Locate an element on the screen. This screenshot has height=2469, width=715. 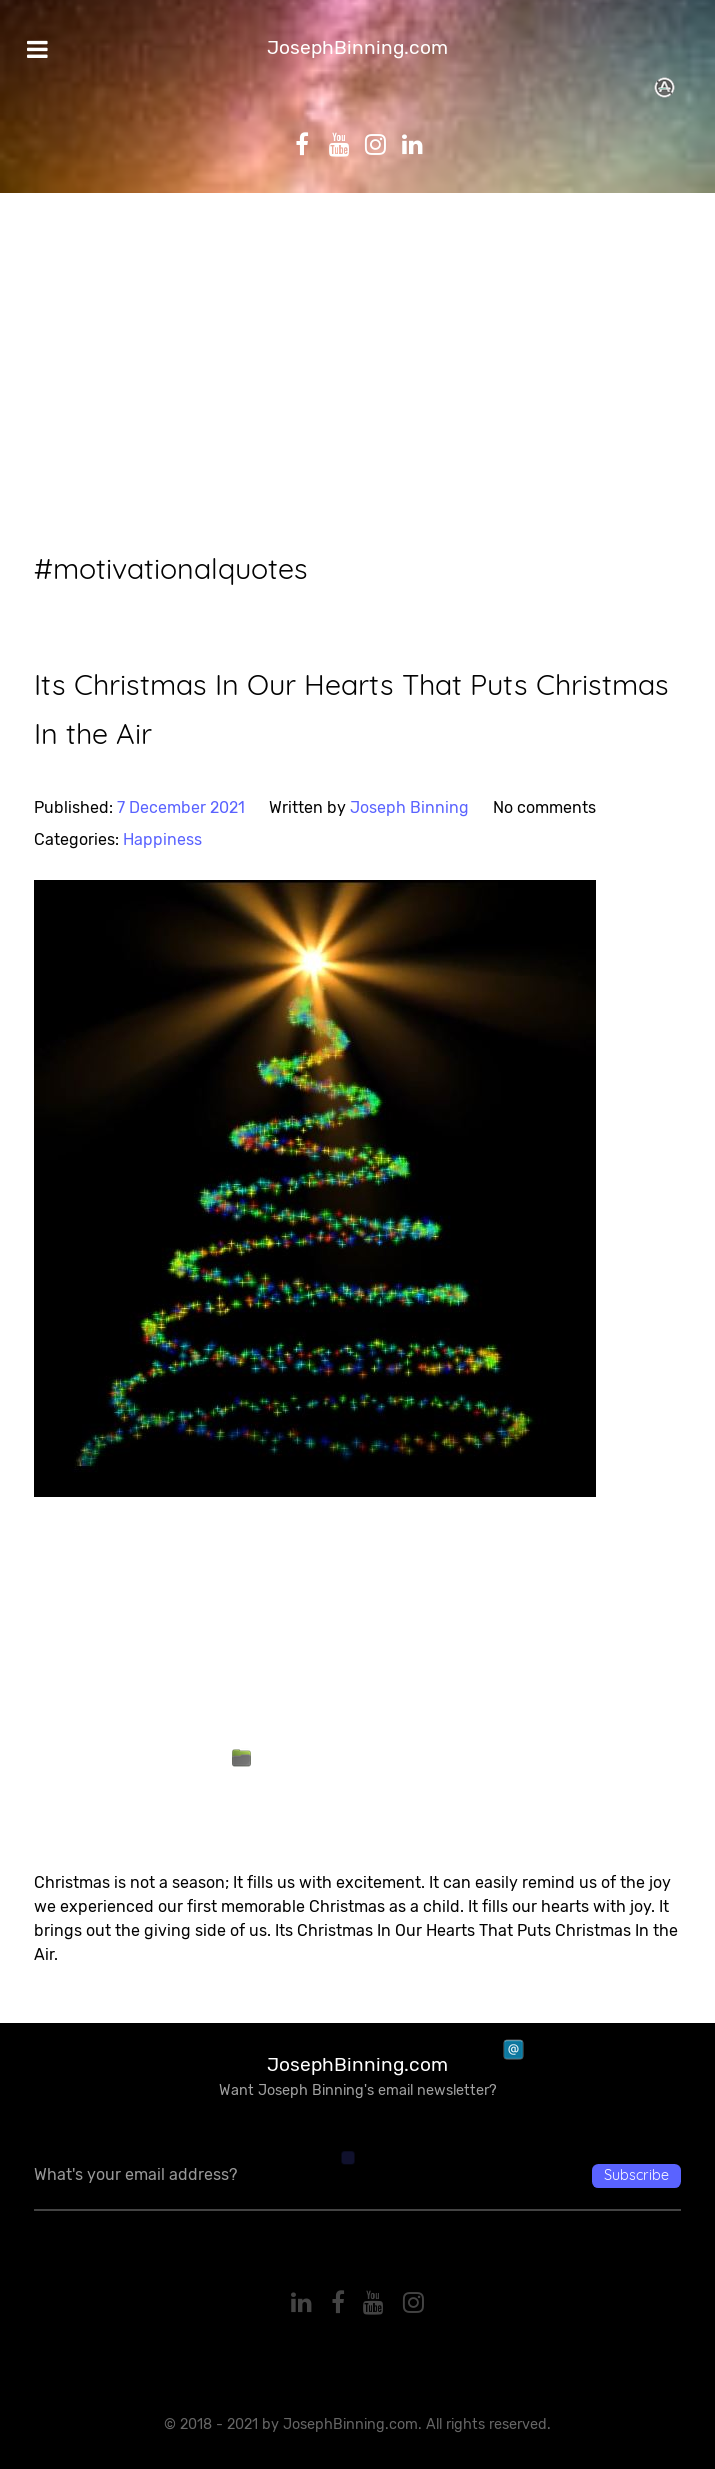
access online accounts settings is located at coordinates (513, 2049).